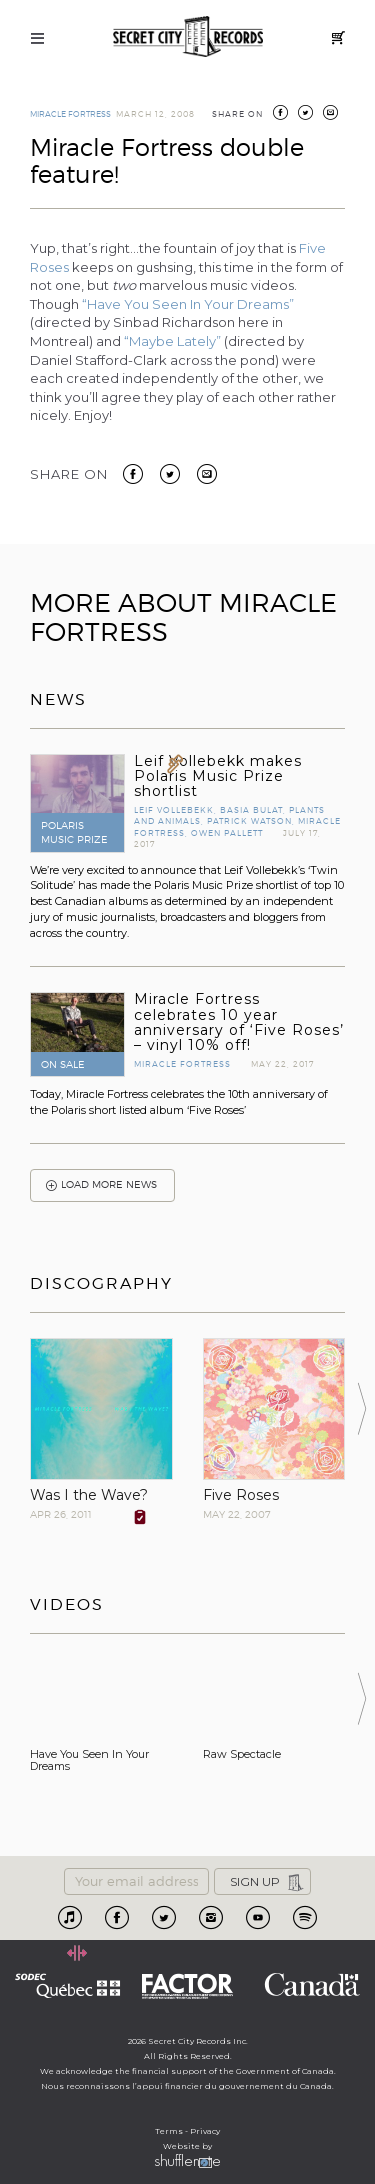  What do you see at coordinates (175, 764) in the screenshot?
I see `access tools or settings` at bounding box center [175, 764].